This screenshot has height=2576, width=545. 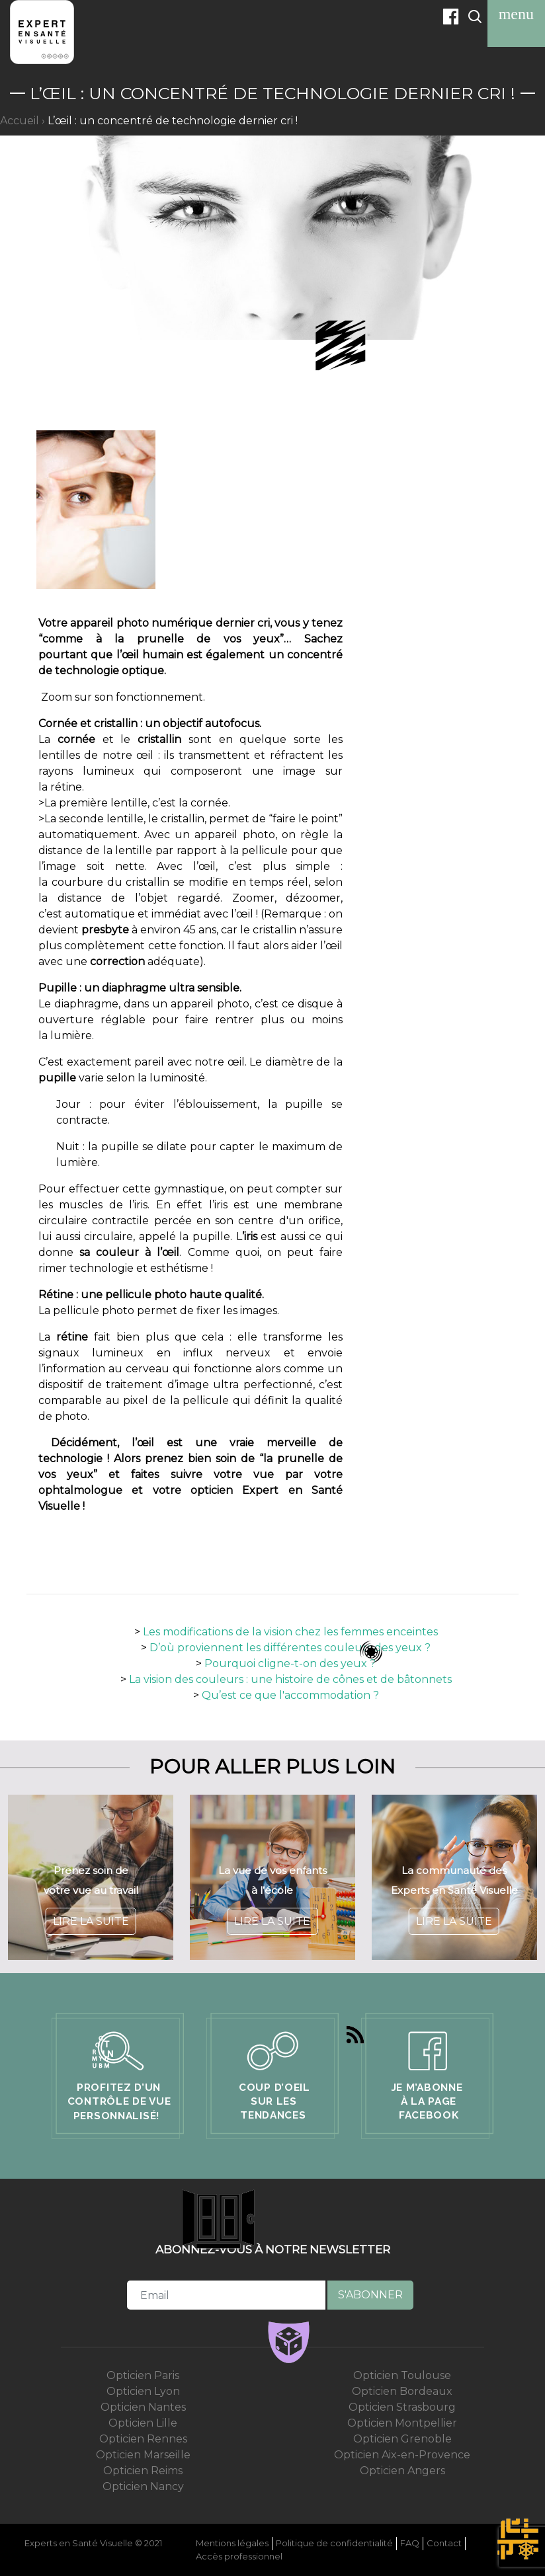 I want to click on indicates motion detection is active, so click(x=371, y=1652).